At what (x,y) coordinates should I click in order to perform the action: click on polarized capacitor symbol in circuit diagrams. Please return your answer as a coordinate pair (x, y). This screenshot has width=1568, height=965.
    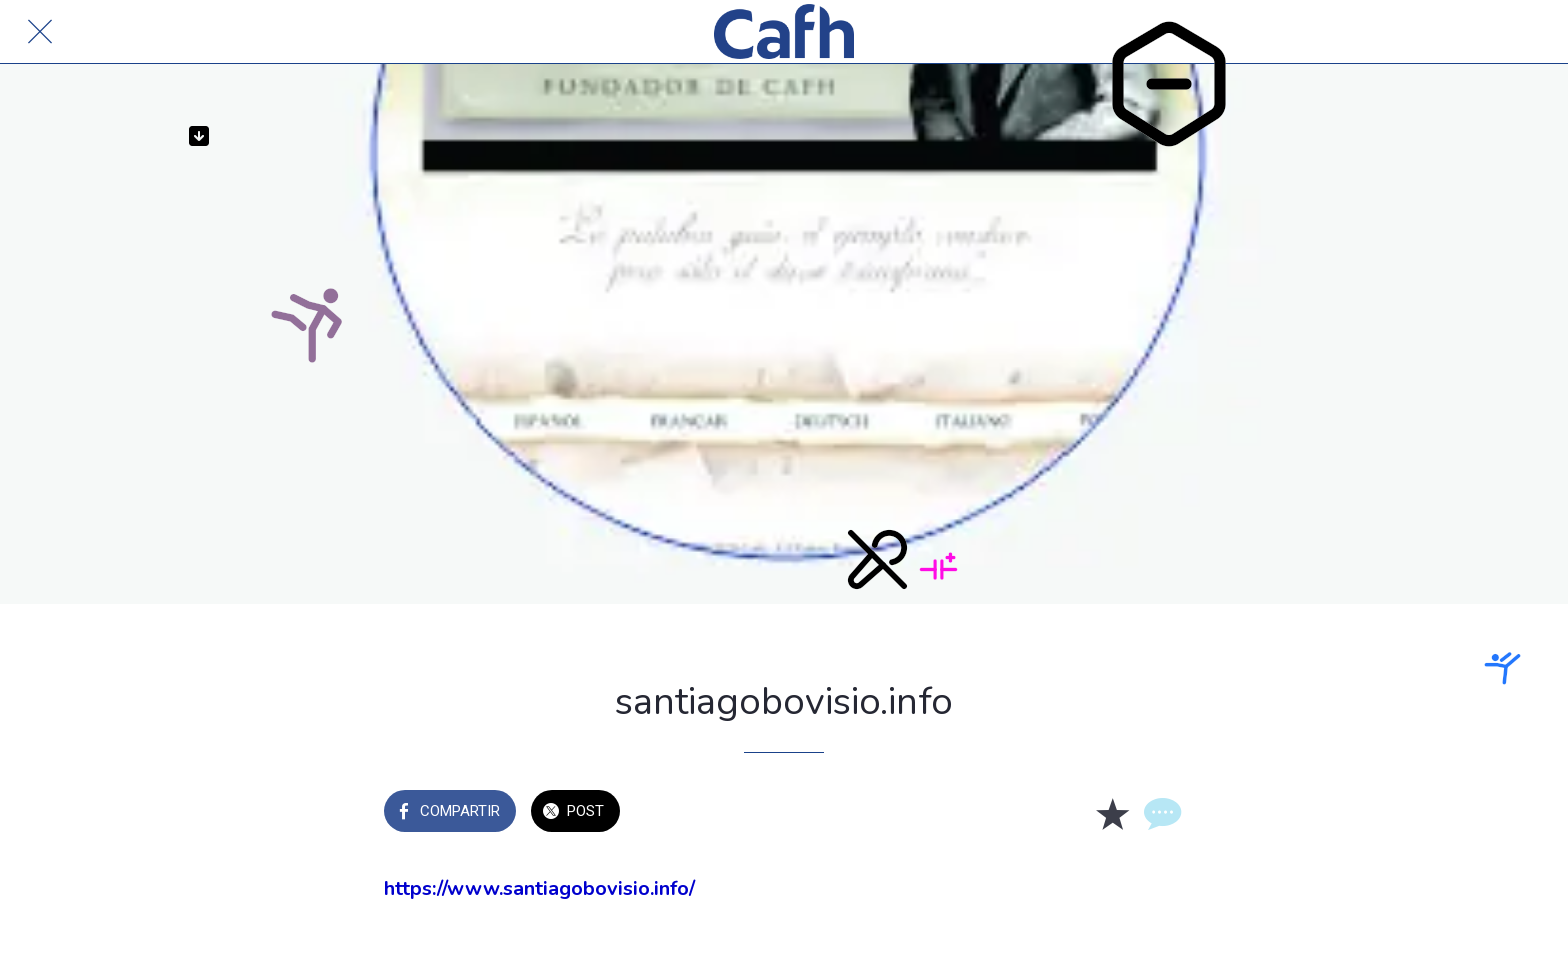
    Looking at the image, I should click on (938, 569).